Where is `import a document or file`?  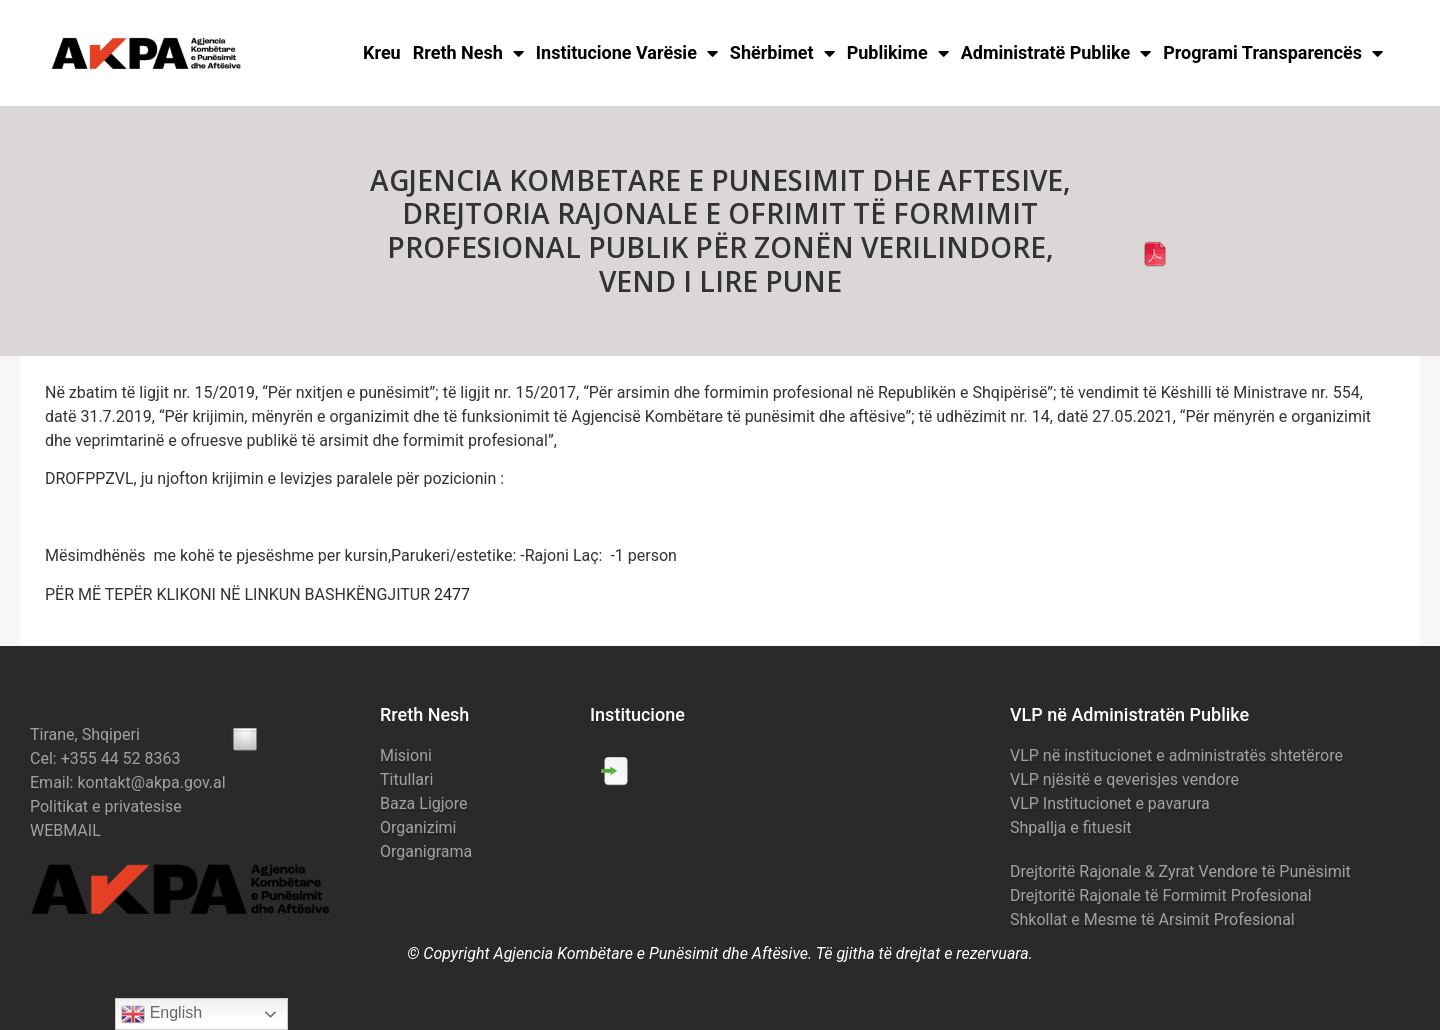
import a document or file is located at coordinates (616, 771).